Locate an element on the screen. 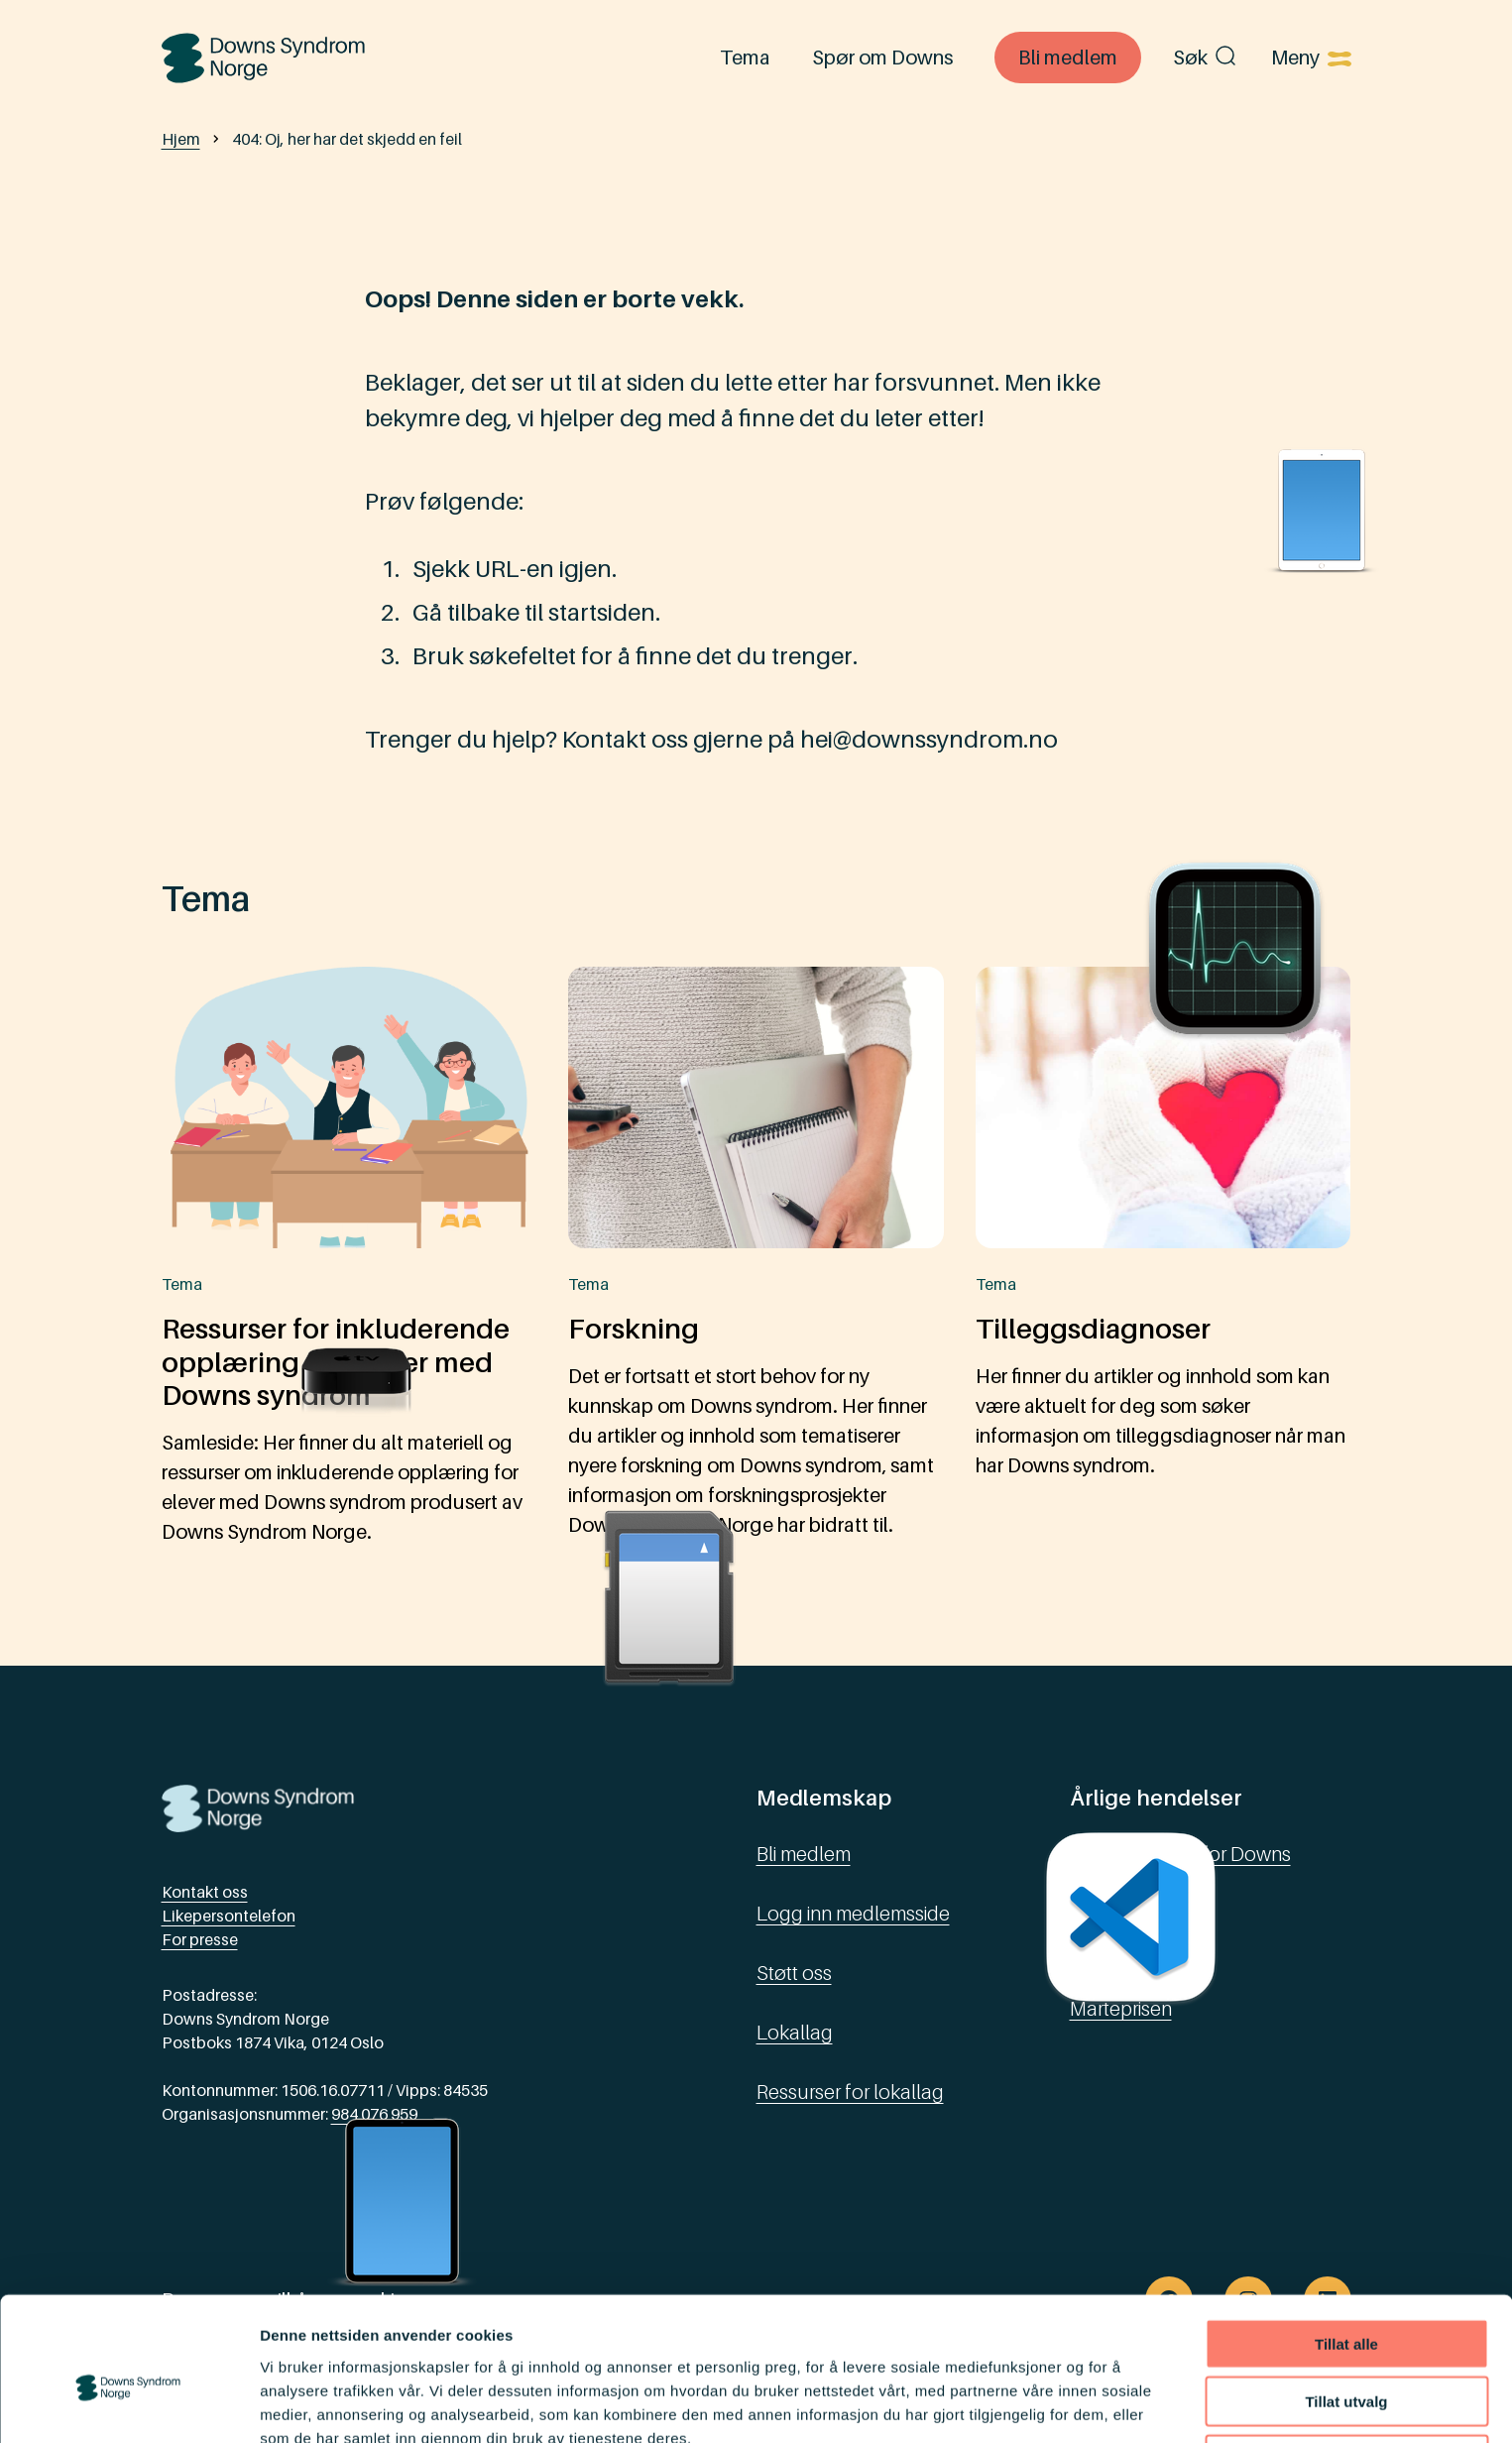  iPad Air 2 device with cellular connectivity is located at coordinates (1322, 510).